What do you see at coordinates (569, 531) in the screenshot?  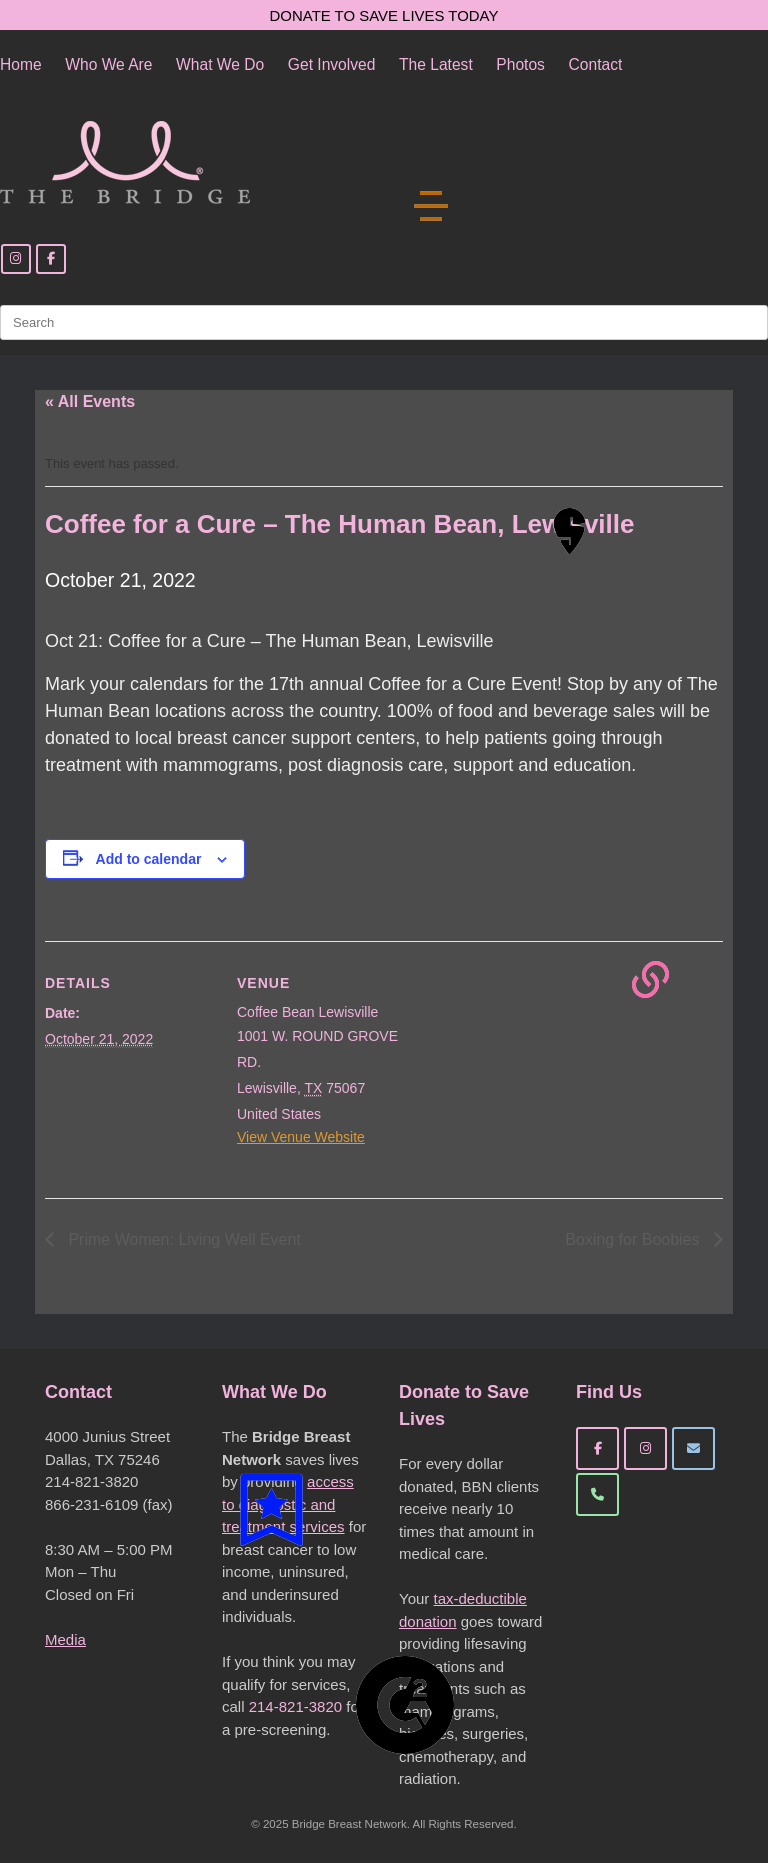 I see `open the Swiggy food delivery app` at bounding box center [569, 531].